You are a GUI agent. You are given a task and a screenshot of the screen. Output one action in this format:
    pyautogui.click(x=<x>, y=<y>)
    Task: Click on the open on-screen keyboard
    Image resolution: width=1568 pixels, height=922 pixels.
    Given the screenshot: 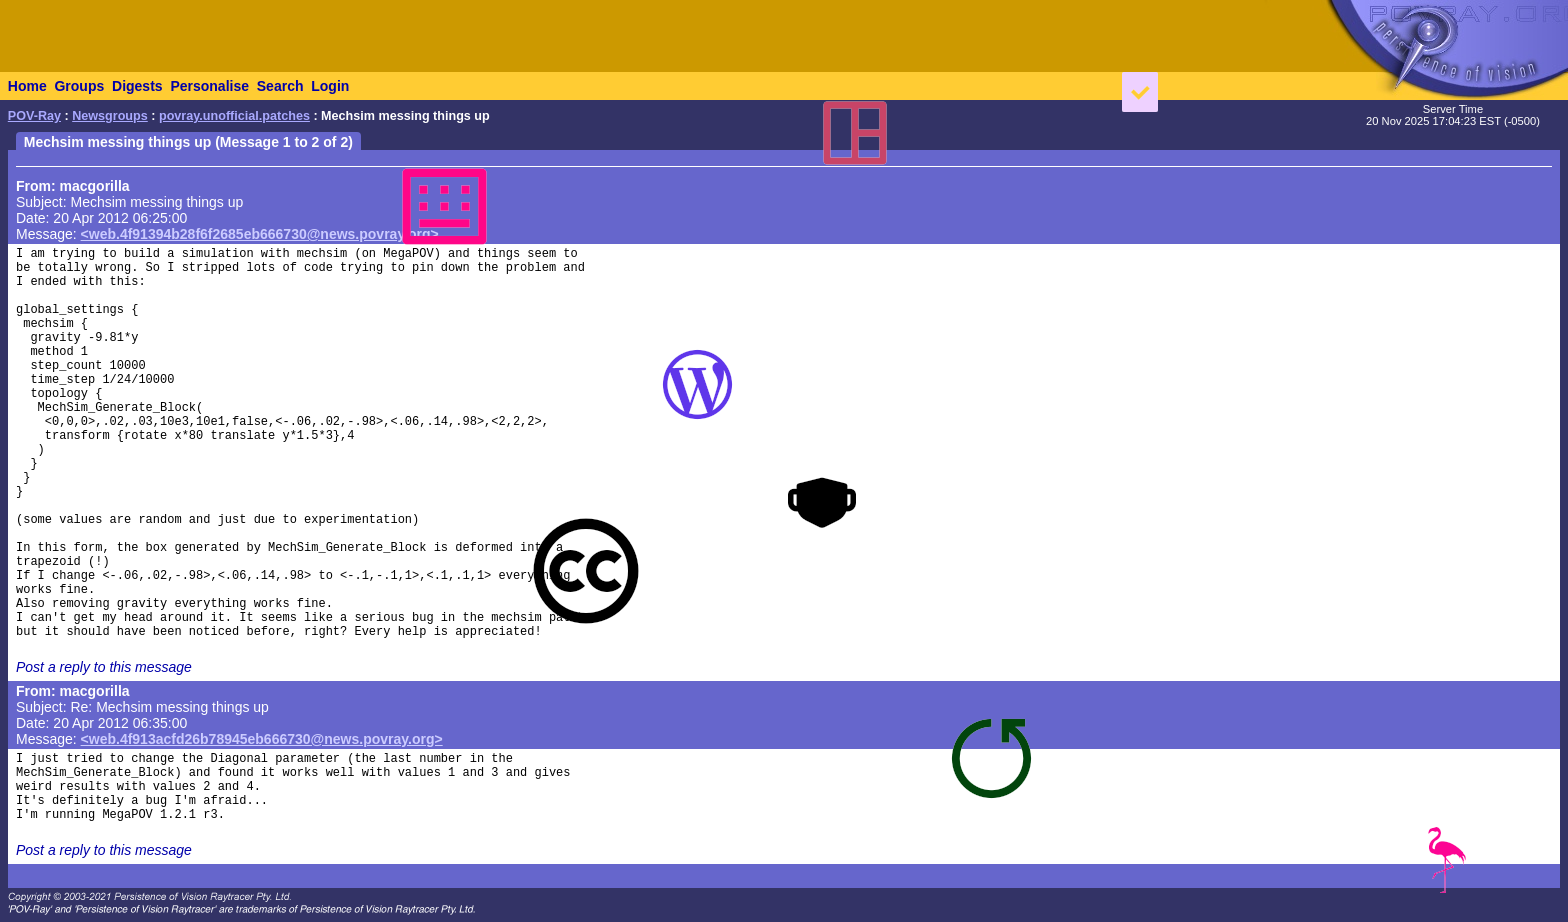 What is the action you would take?
    pyautogui.click(x=444, y=206)
    